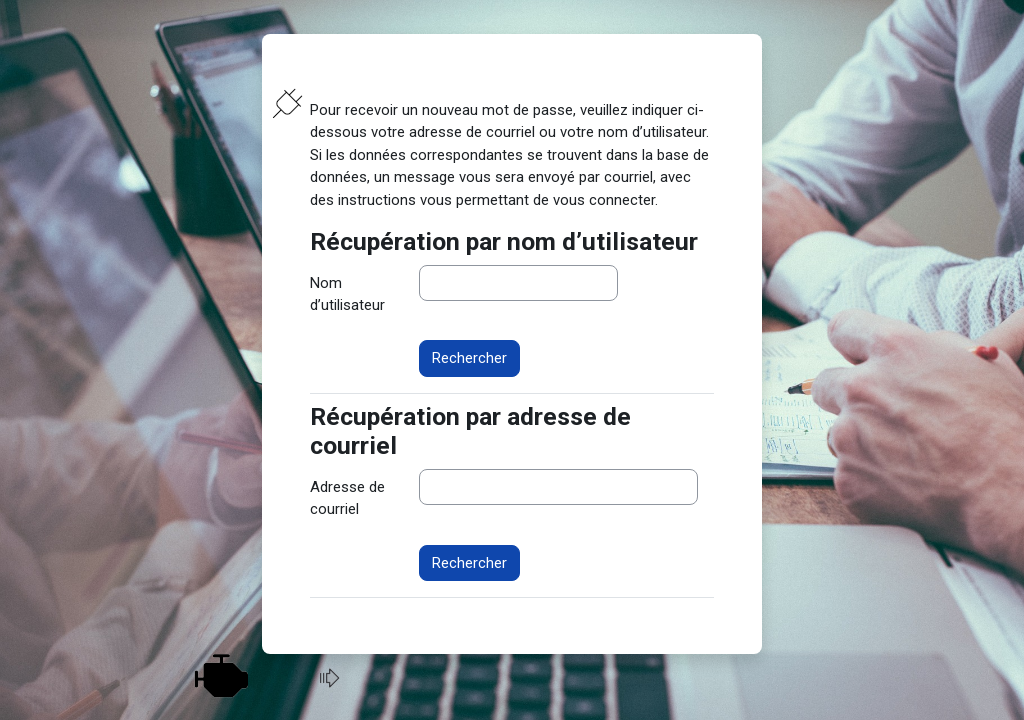 The height and width of the screenshot is (720, 1024). I want to click on skip forward or advance to next item, so click(329, 678).